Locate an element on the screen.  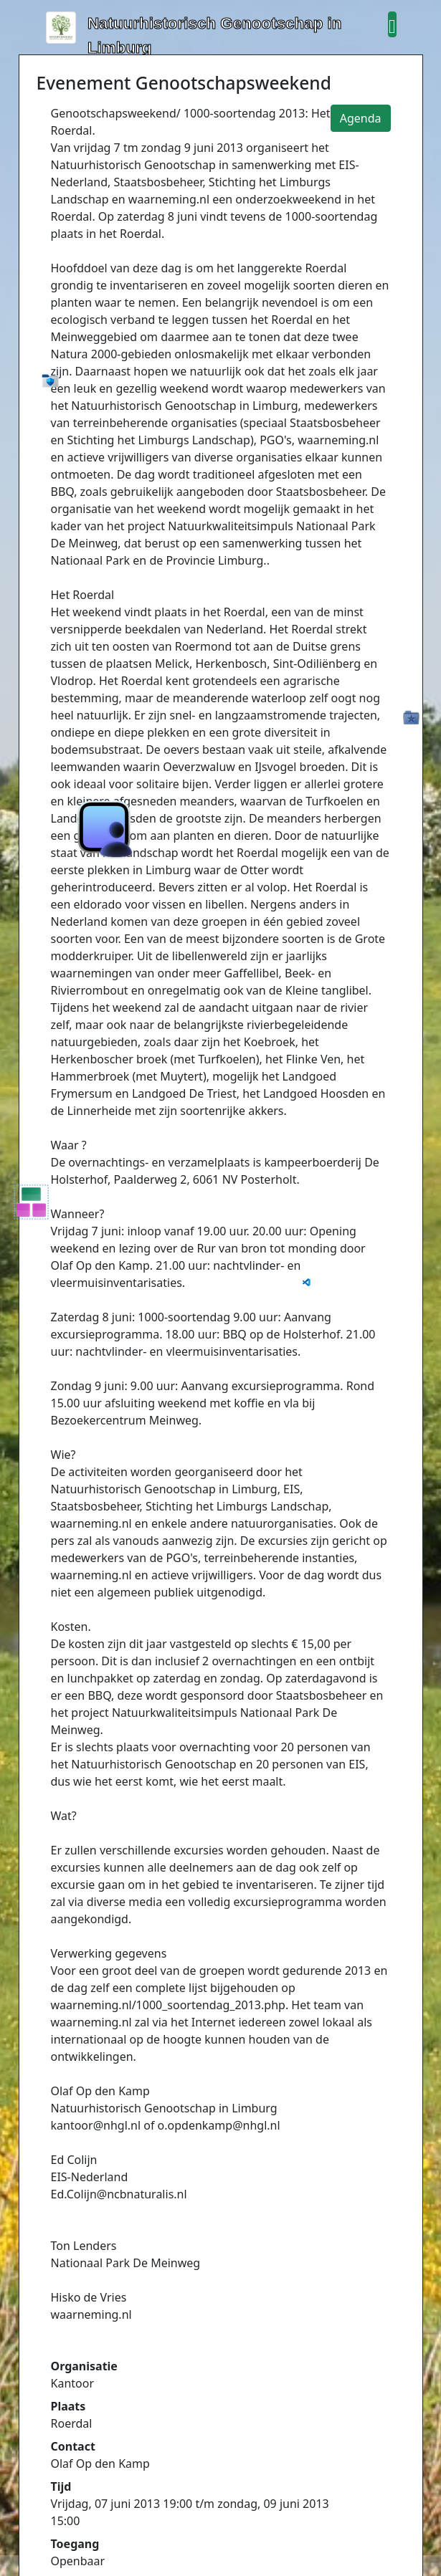
access your favorites folder in the media library is located at coordinates (411, 717).